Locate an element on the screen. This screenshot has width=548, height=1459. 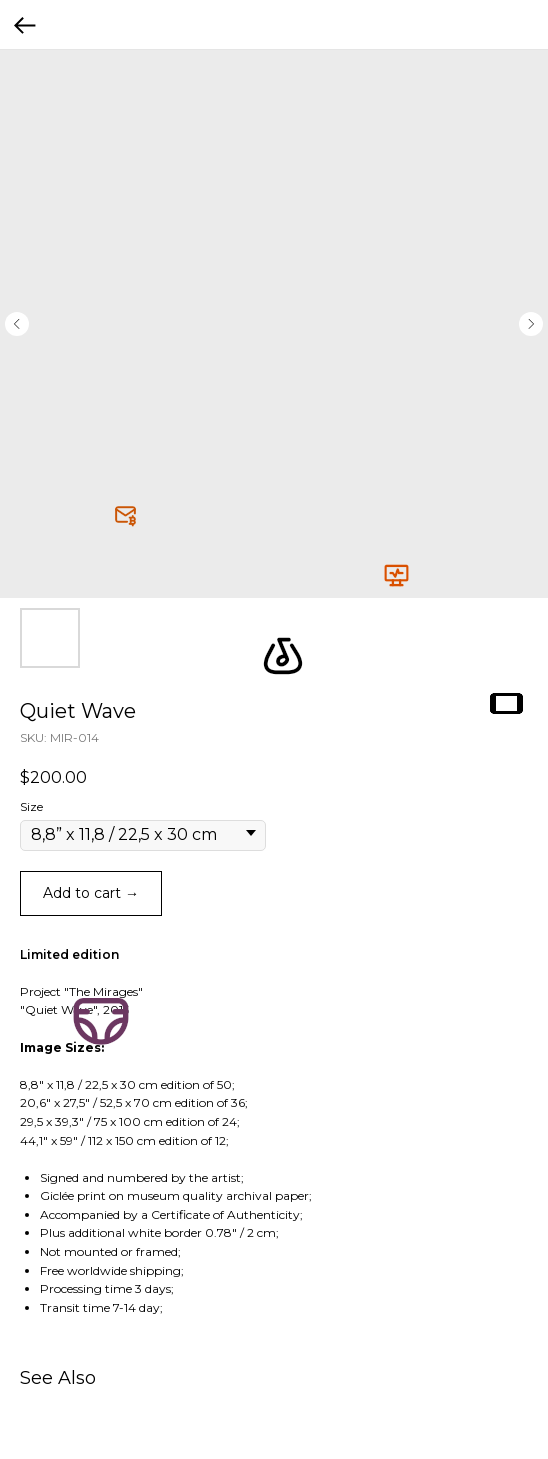
view heart rate or vital sign data is located at coordinates (396, 575).